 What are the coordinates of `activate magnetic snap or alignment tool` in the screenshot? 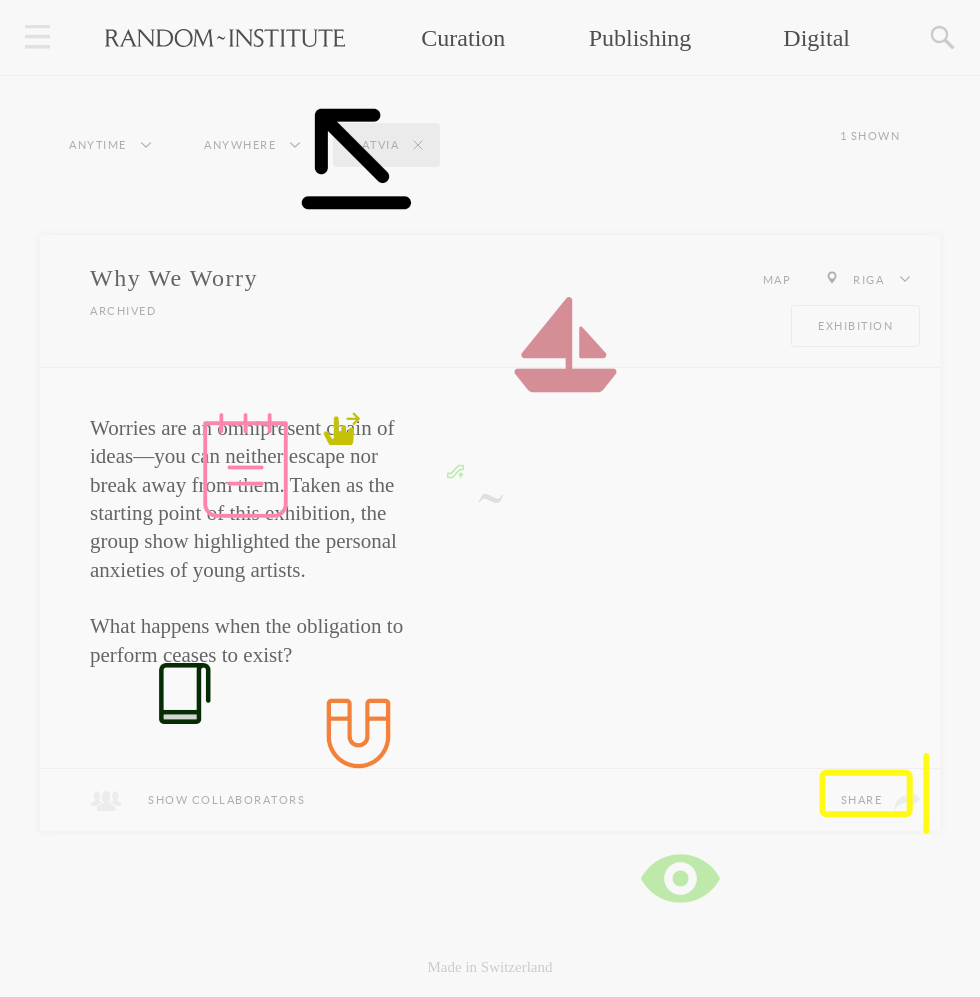 It's located at (358, 730).